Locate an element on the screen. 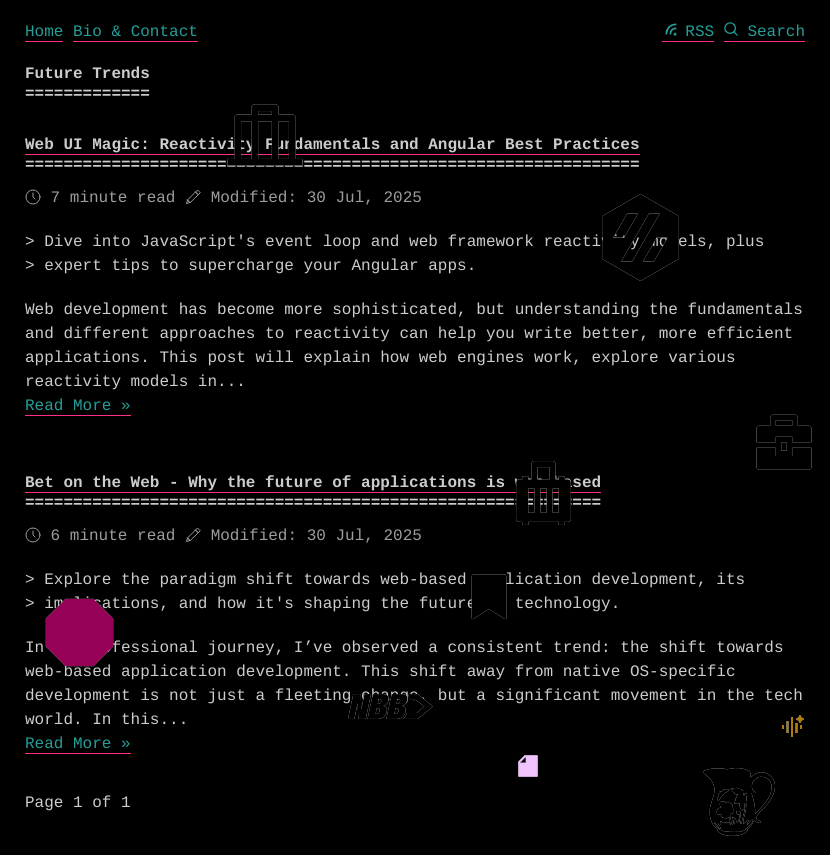 The height and width of the screenshot is (855, 830). charles web debugging proxy application is located at coordinates (739, 802).